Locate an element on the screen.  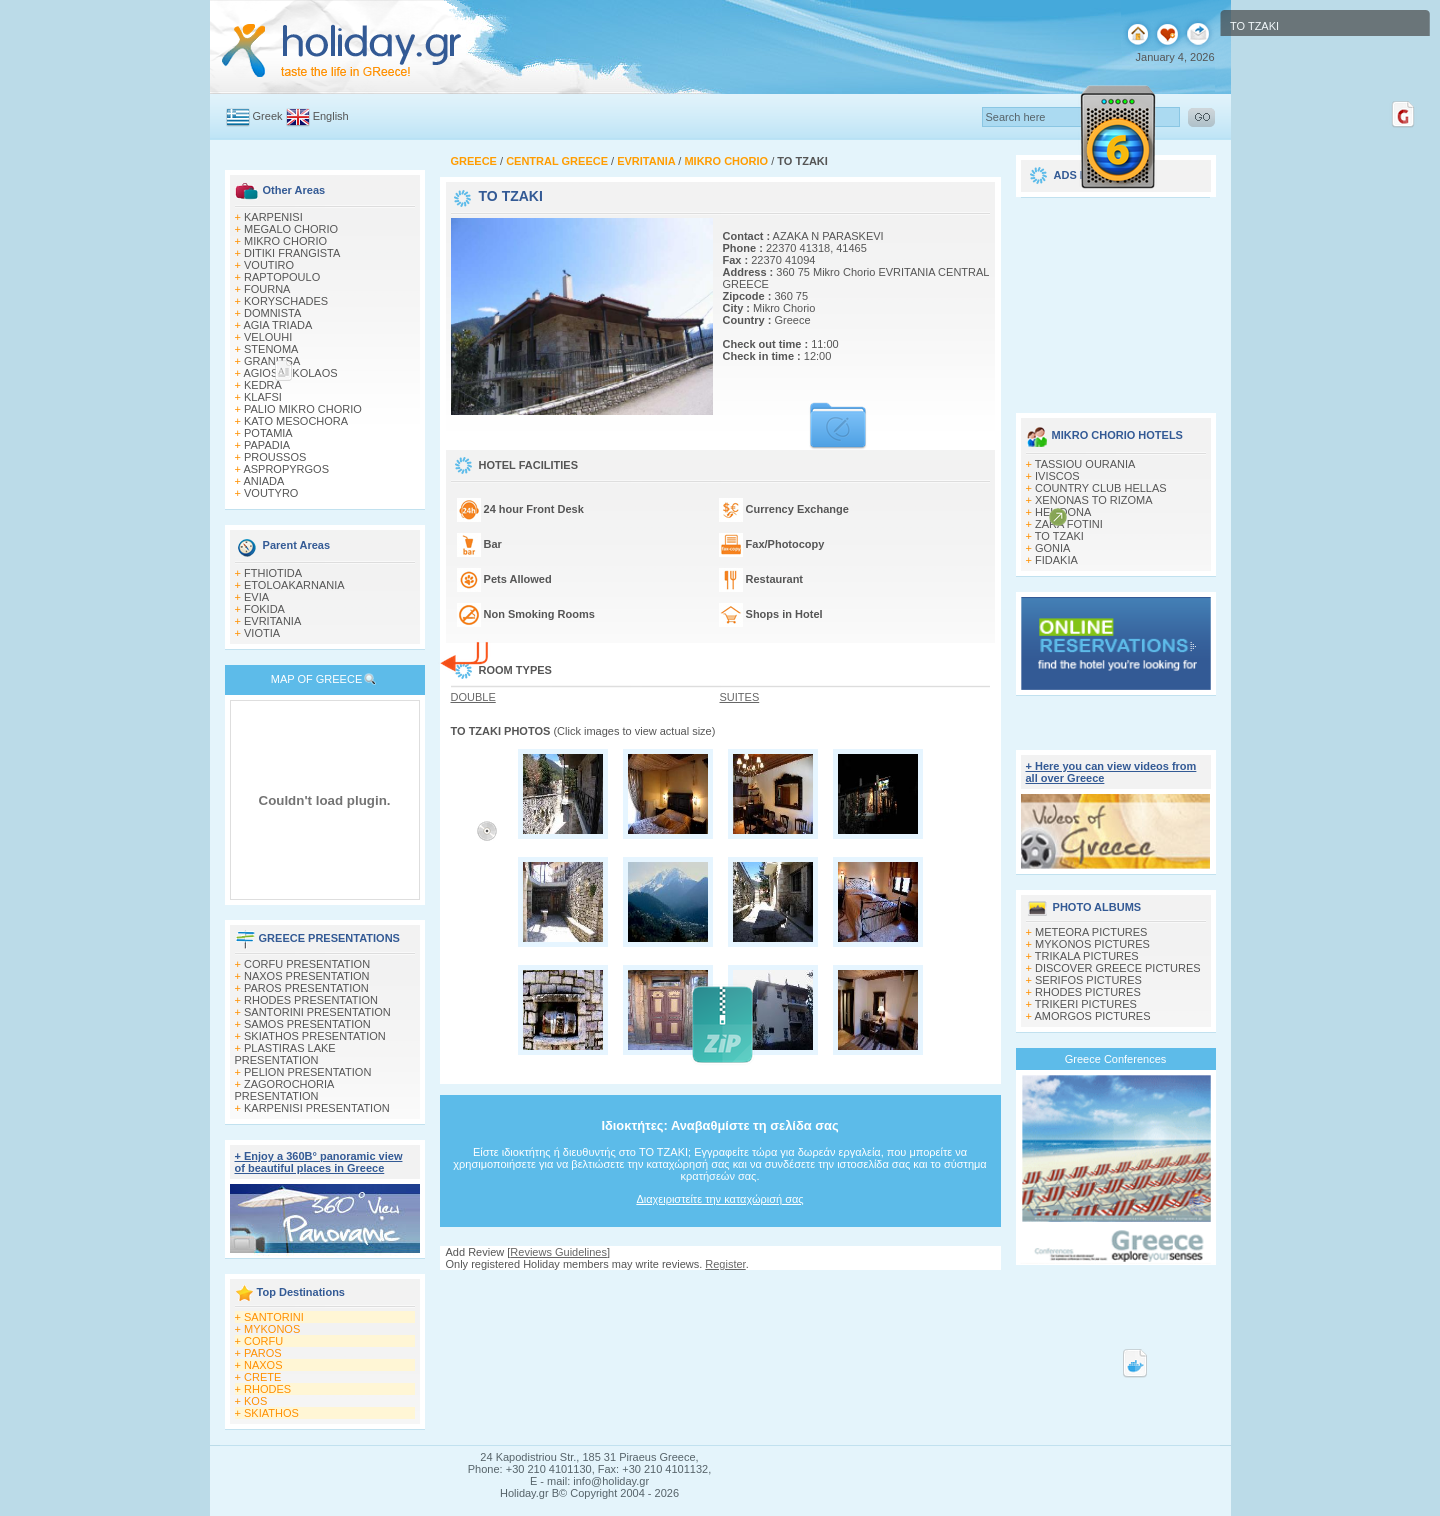
a G-code file used for CNC or 3D printing instructions is located at coordinates (1403, 114).